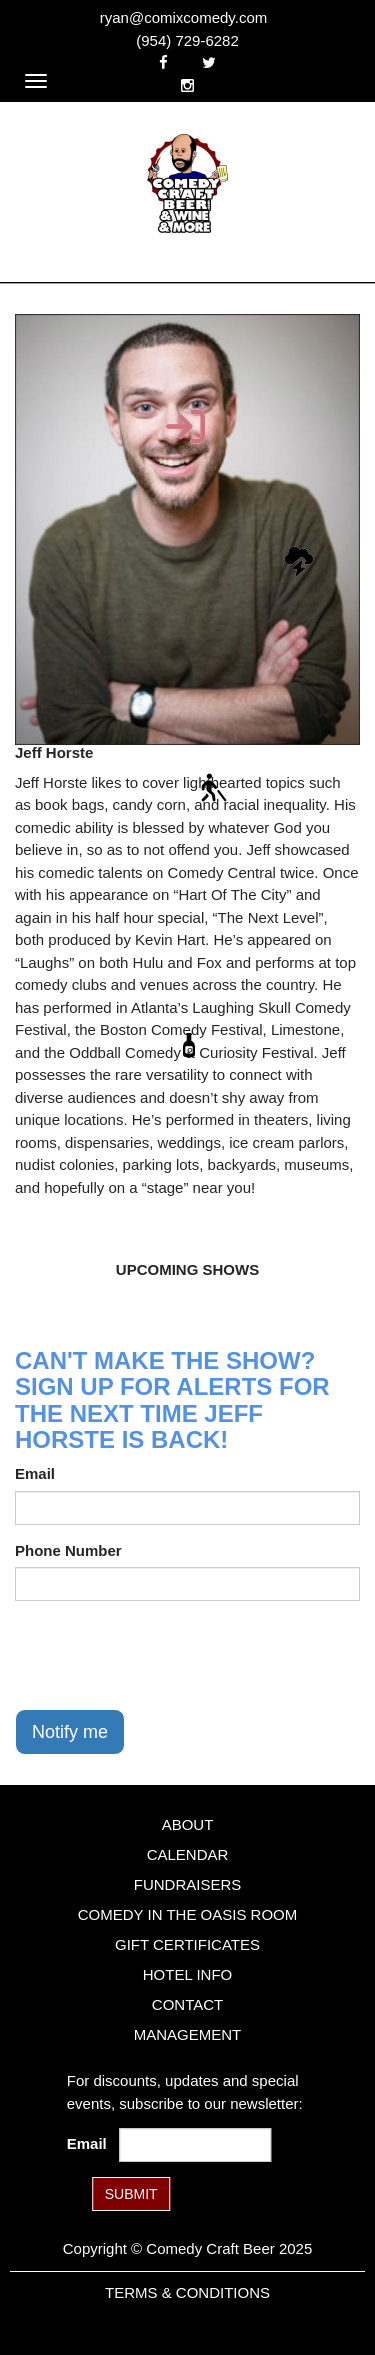 The height and width of the screenshot is (2355, 375). What do you see at coordinates (299, 561) in the screenshot?
I see `indicates thunderstorm weather conditions` at bounding box center [299, 561].